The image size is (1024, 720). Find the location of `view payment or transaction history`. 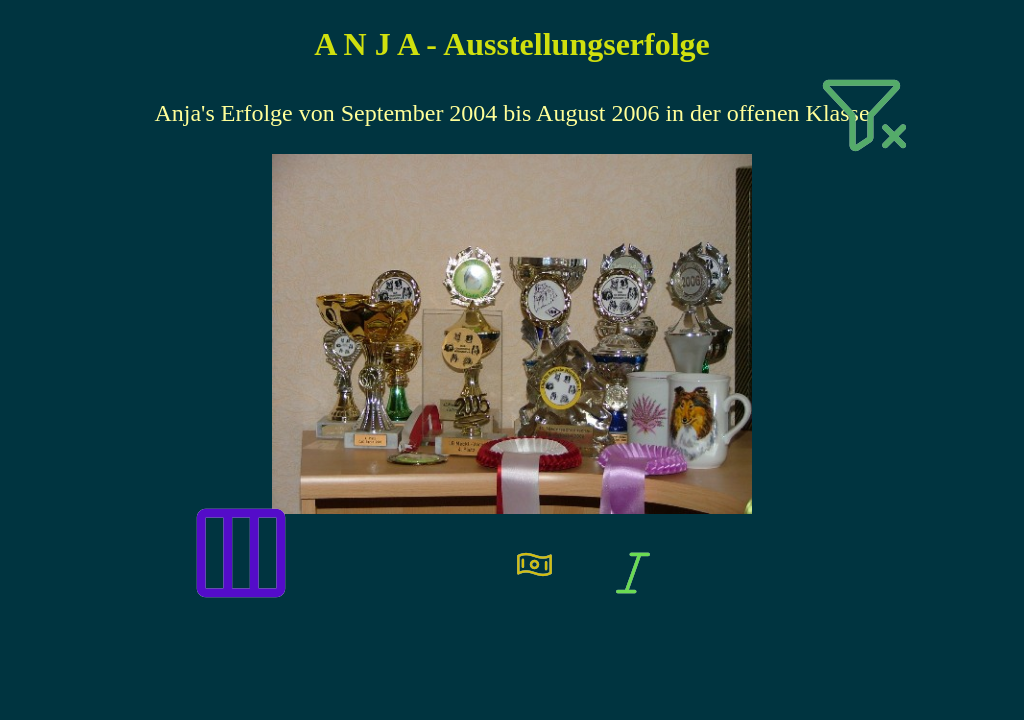

view payment or transaction history is located at coordinates (534, 564).